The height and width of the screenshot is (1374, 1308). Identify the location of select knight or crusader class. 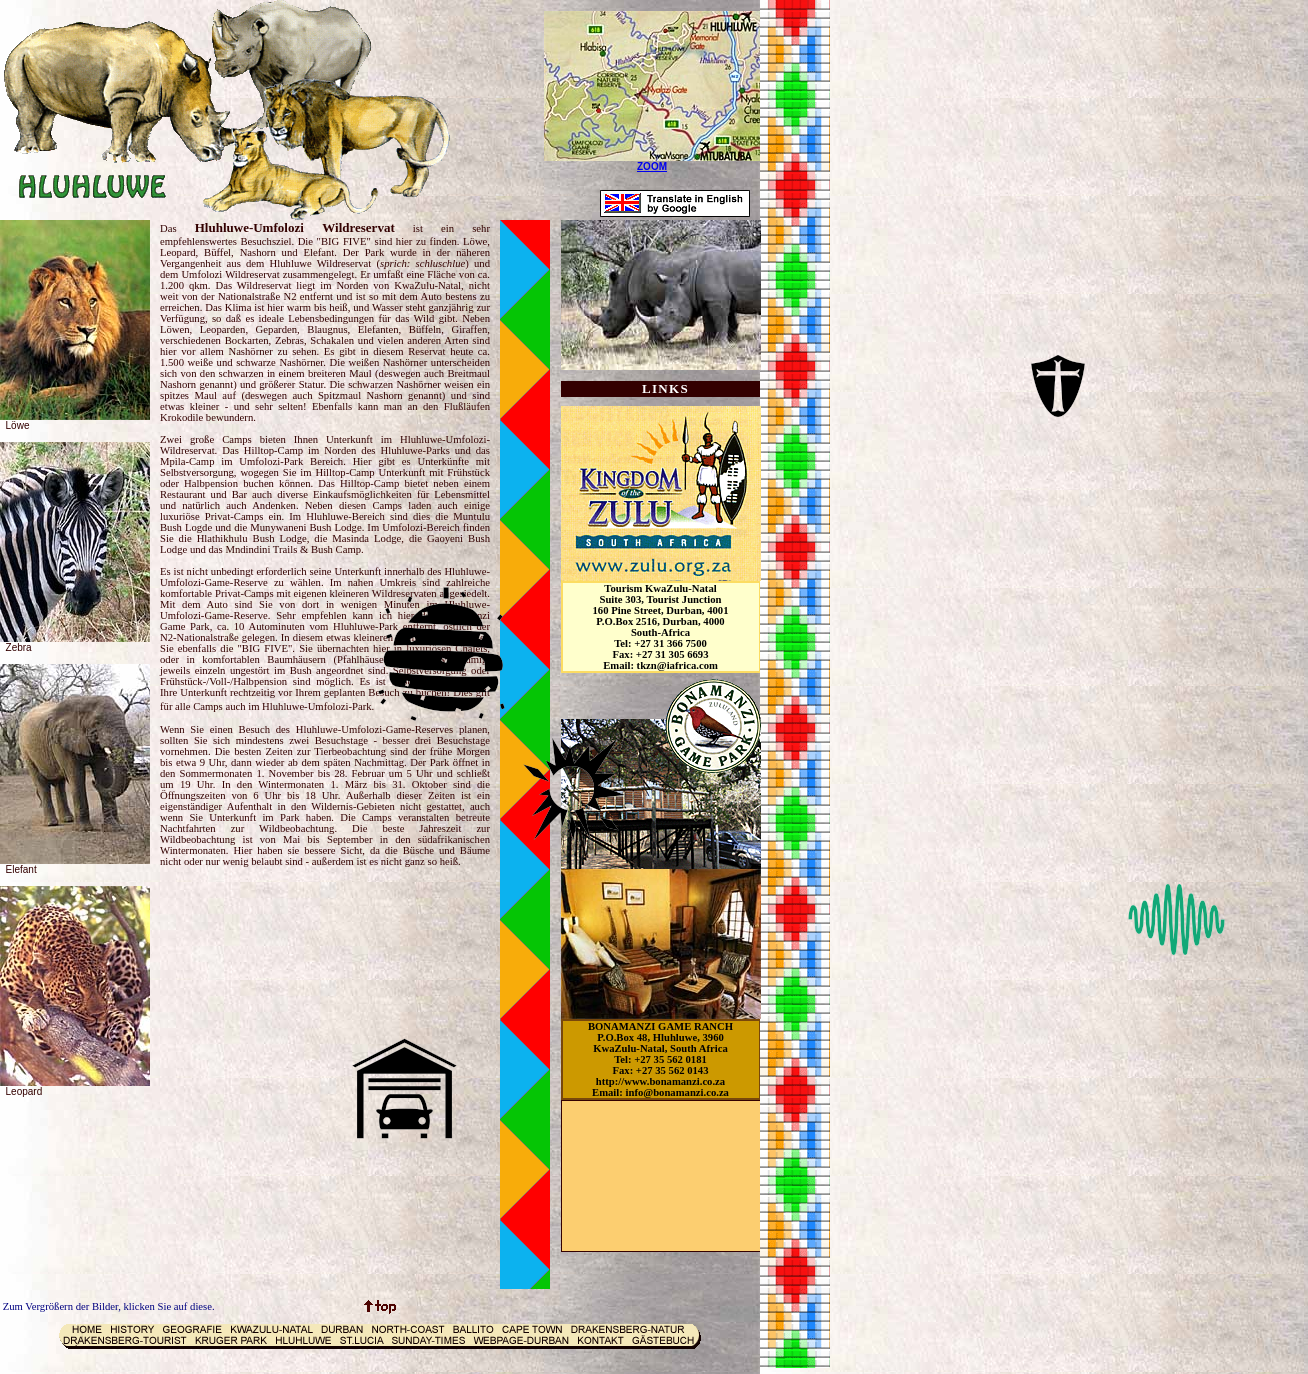
(1058, 386).